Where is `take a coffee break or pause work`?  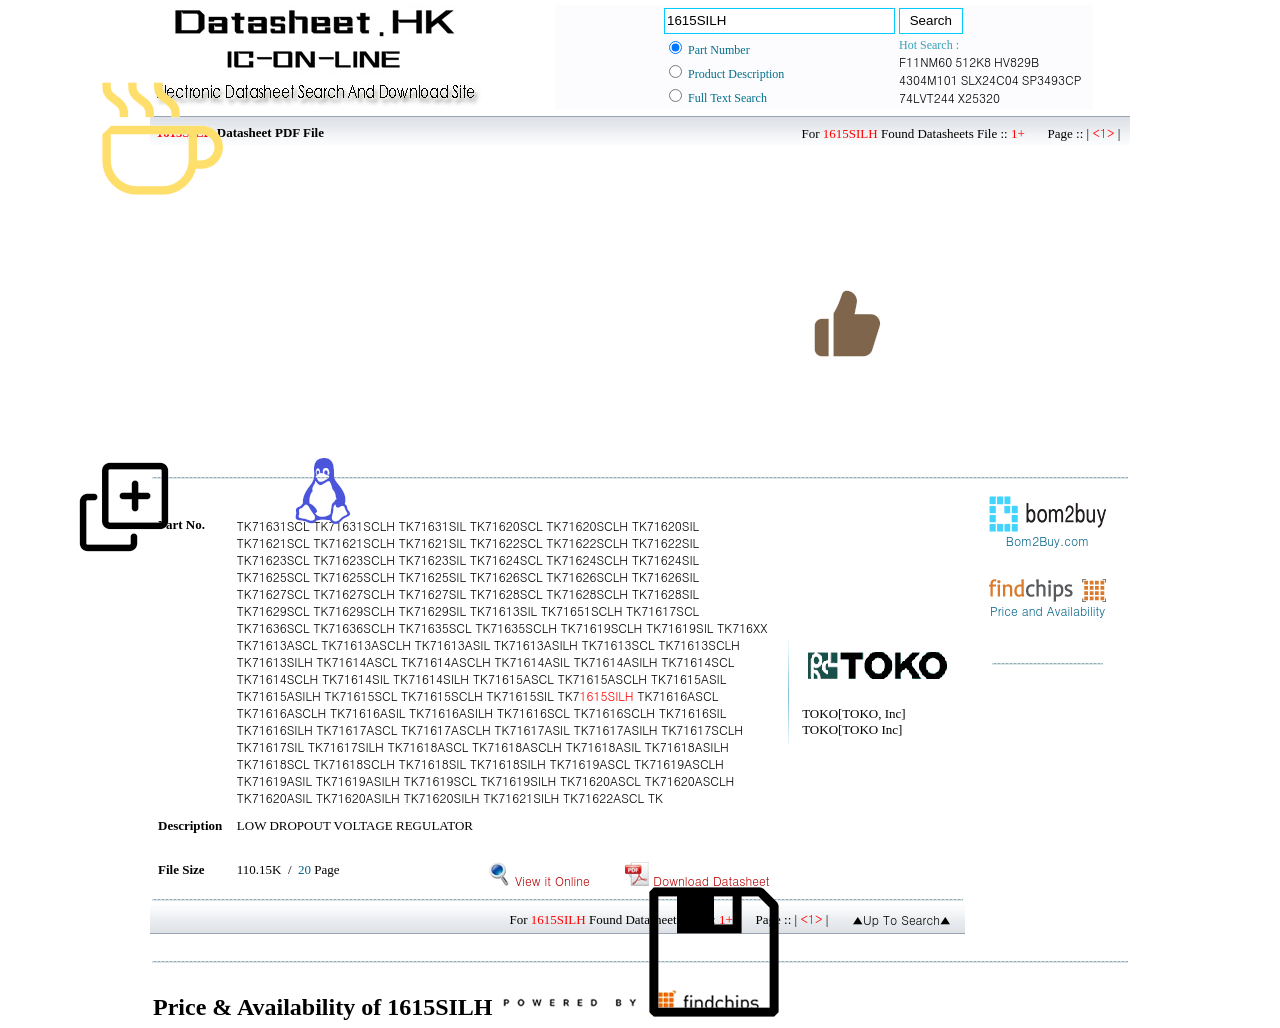 take a coffee break or pause work is located at coordinates (154, 143).